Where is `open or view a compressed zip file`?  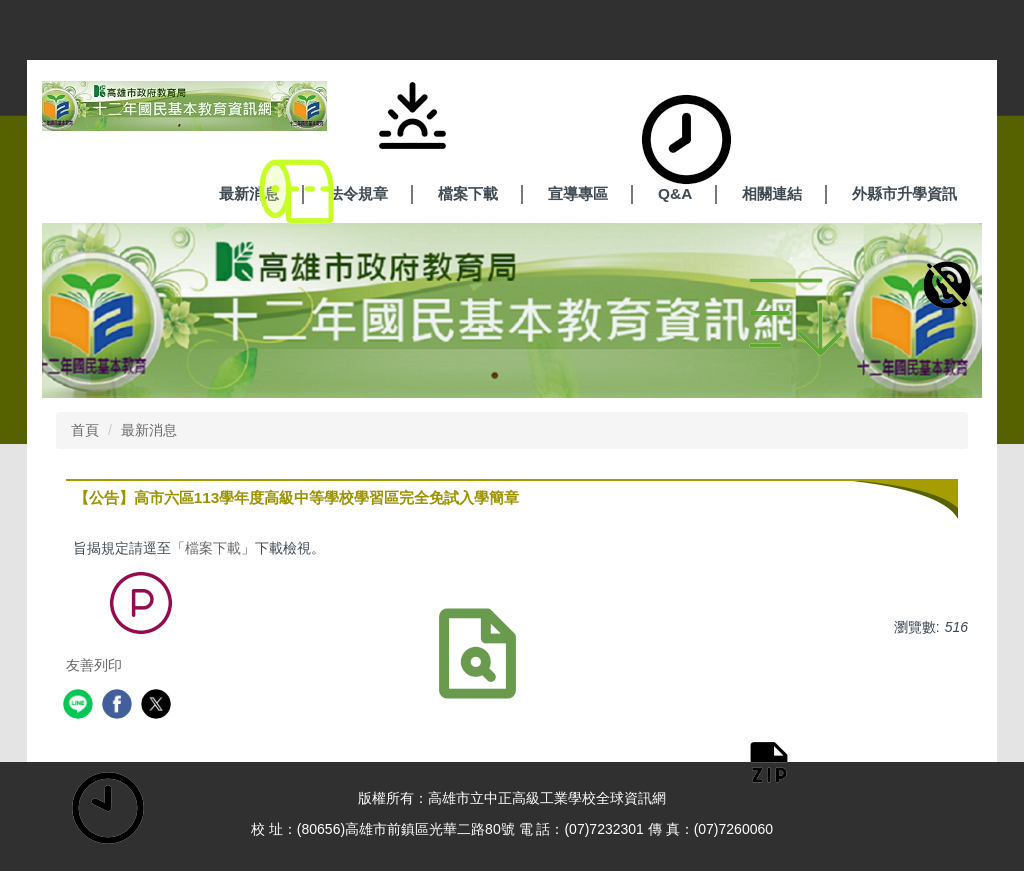 open or view a compressed zip file is located at coordinates (769, 764).